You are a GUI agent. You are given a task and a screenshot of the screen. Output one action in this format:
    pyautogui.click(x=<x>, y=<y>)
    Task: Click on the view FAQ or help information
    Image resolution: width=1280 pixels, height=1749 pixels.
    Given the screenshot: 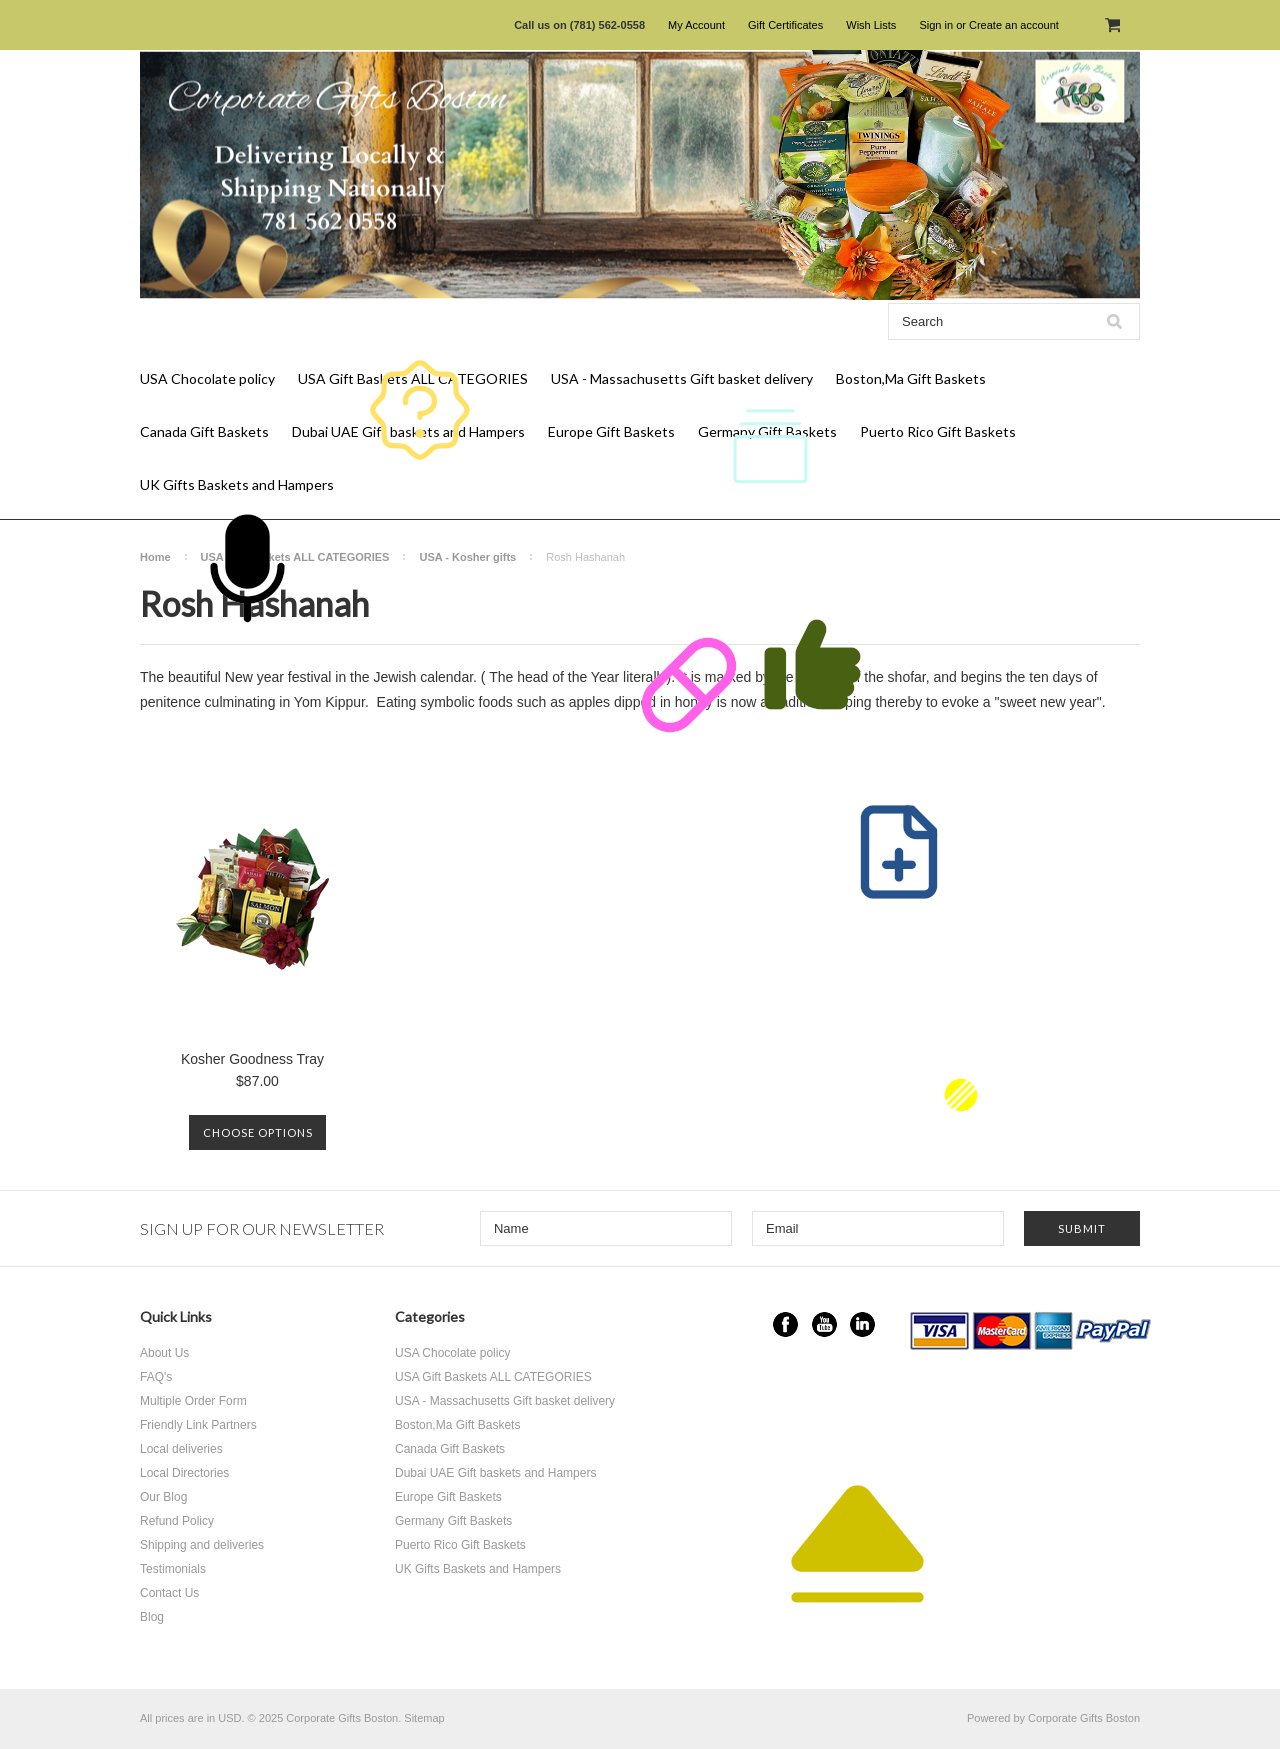 What is the action you would take?
    pyautogui.click(x=420, y=410)
    